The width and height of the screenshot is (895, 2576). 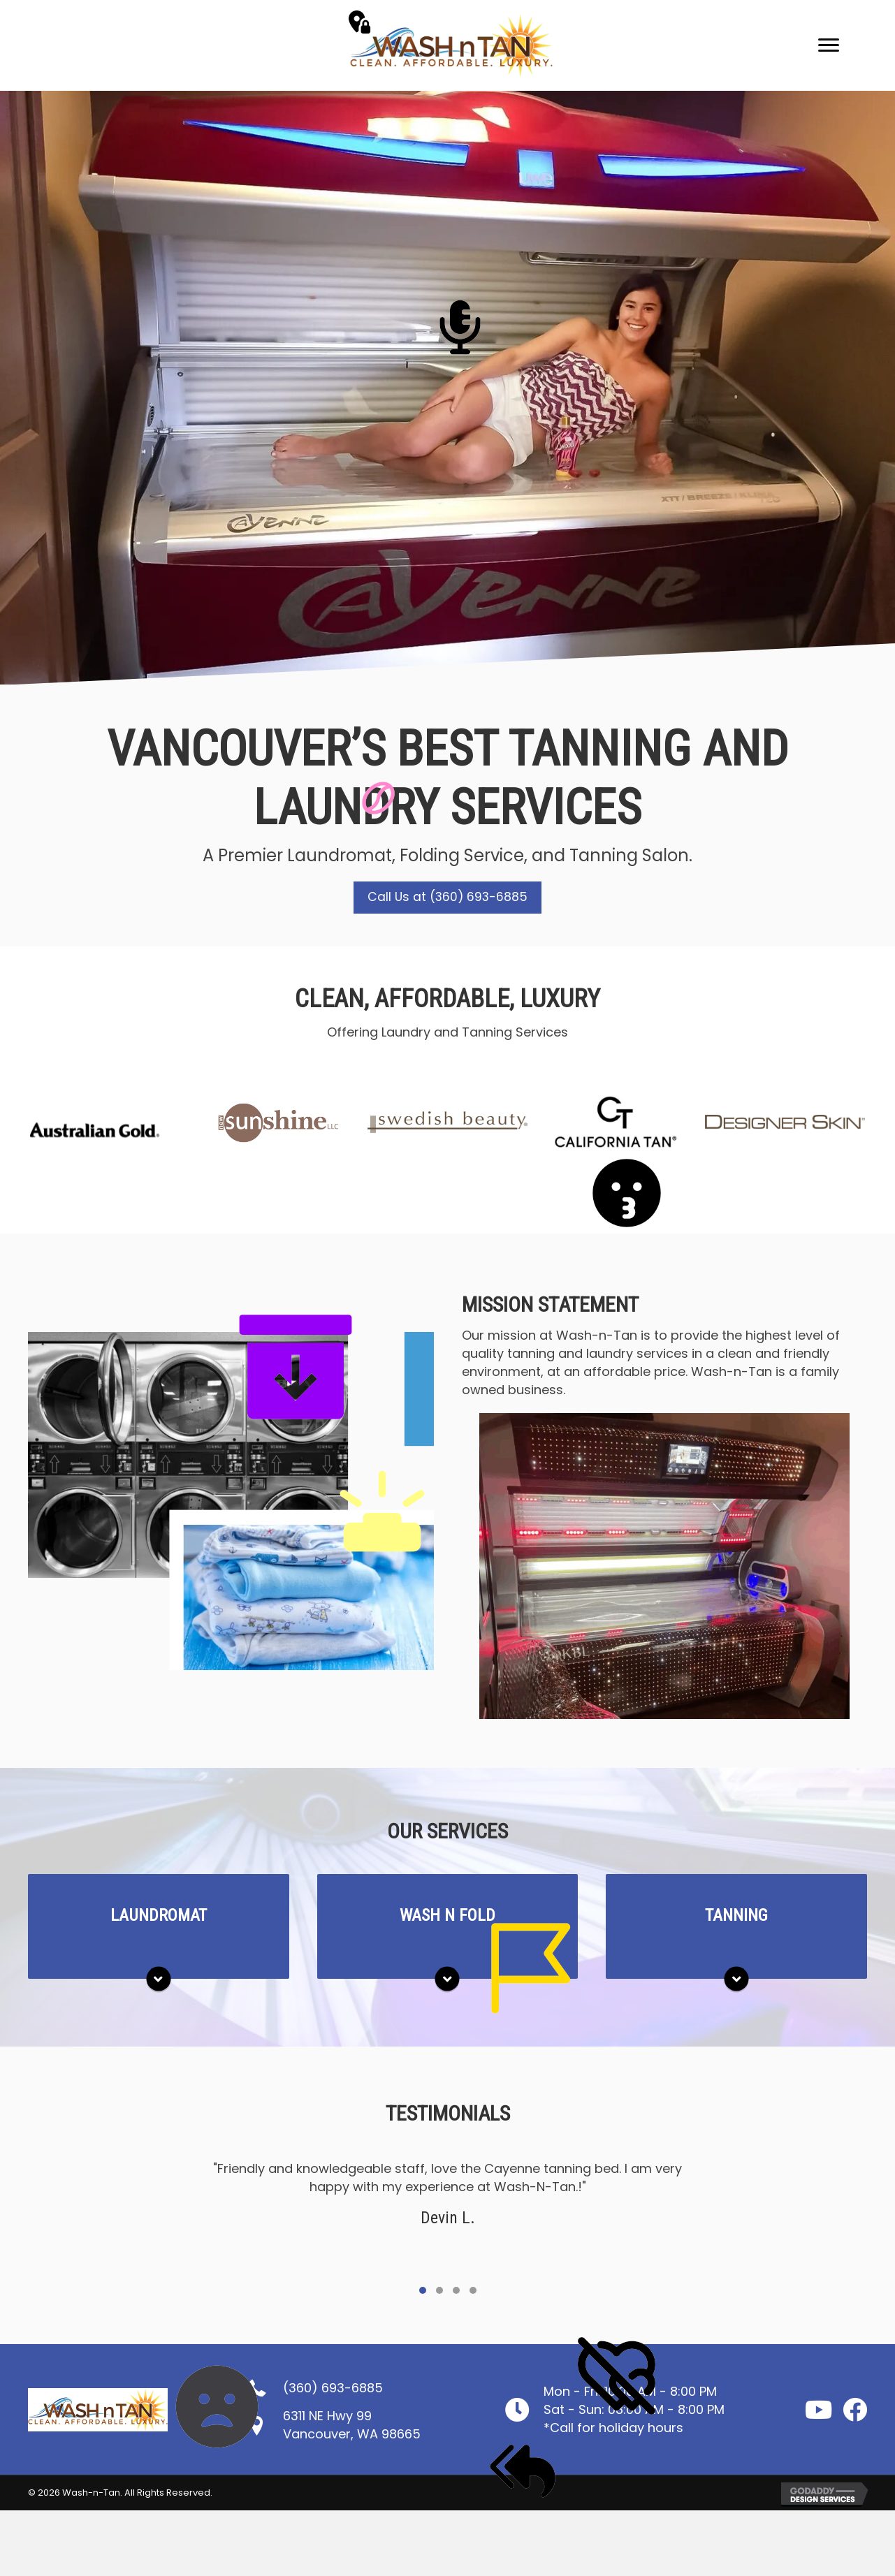 I want to click on tap to record audio or voice message, so click(x=460, y=327).